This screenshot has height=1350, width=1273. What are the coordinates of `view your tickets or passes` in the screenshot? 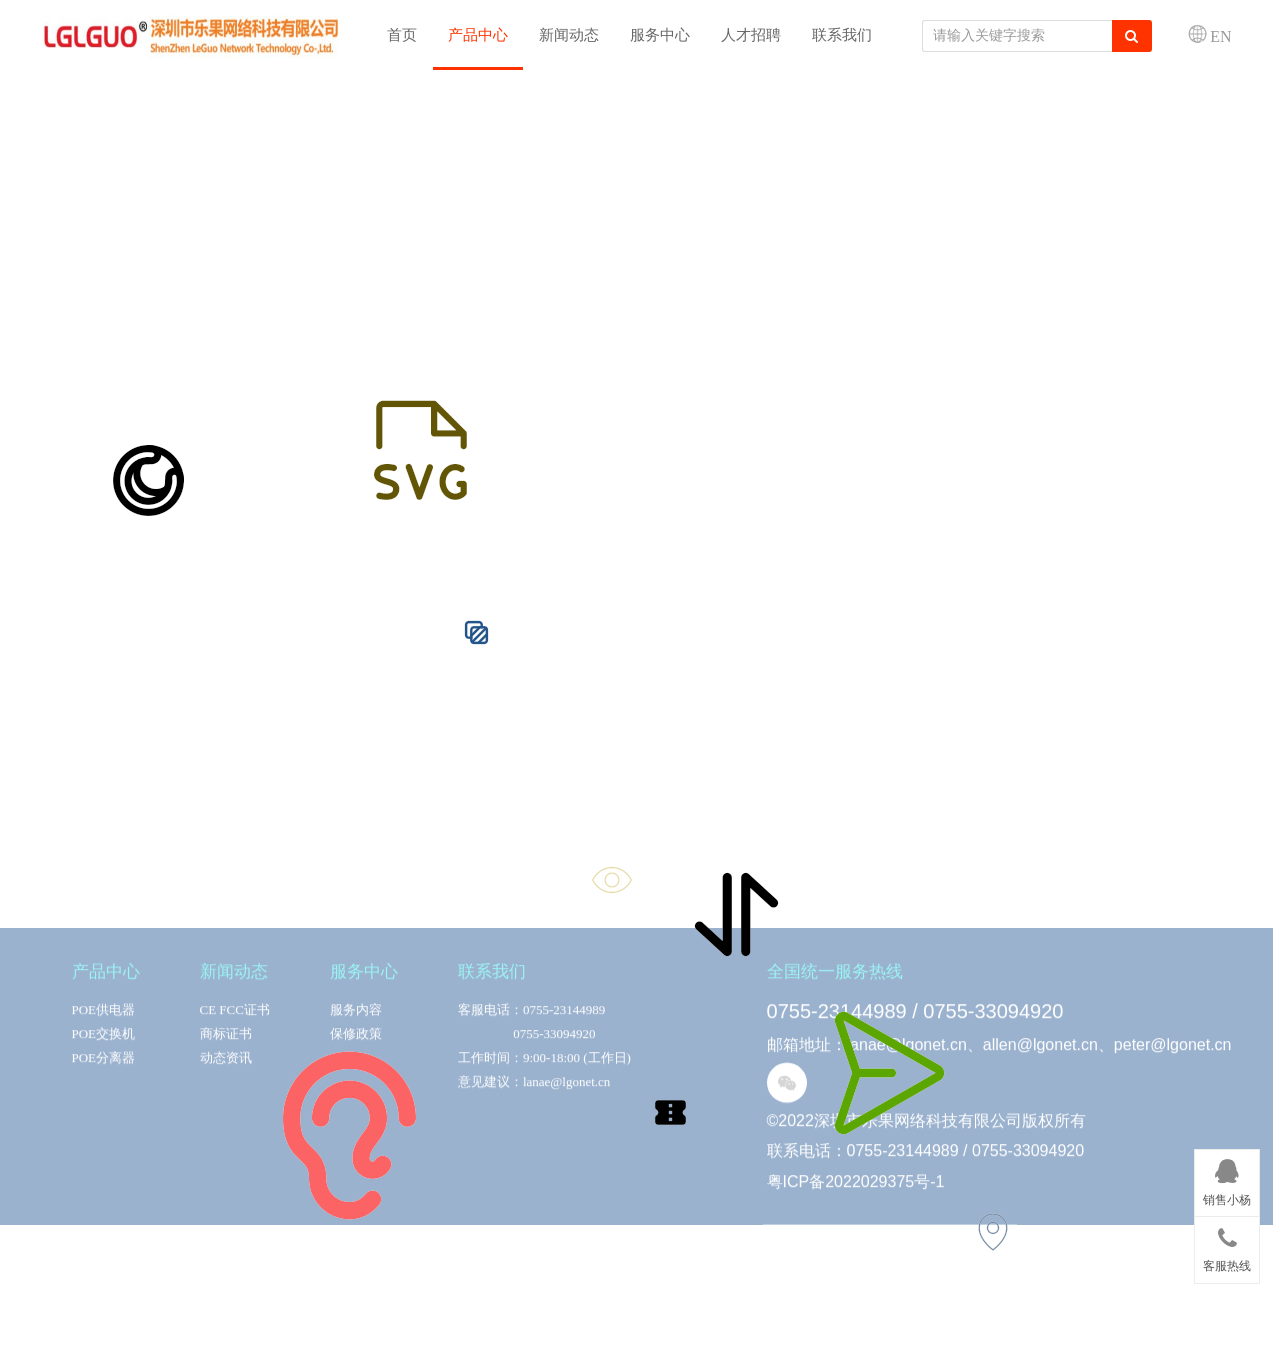 It's located at (670, 1112).